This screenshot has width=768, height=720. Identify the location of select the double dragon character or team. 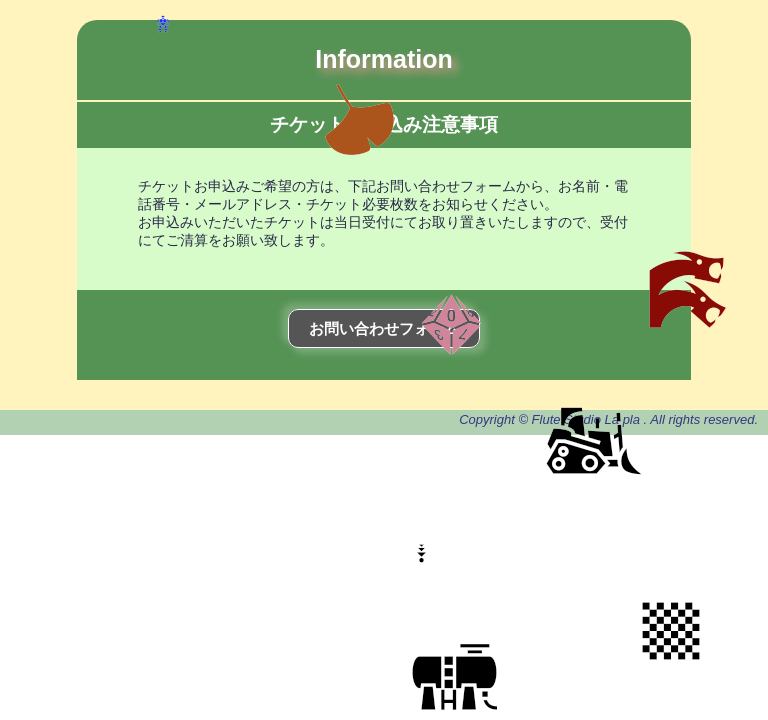
(687, 289).